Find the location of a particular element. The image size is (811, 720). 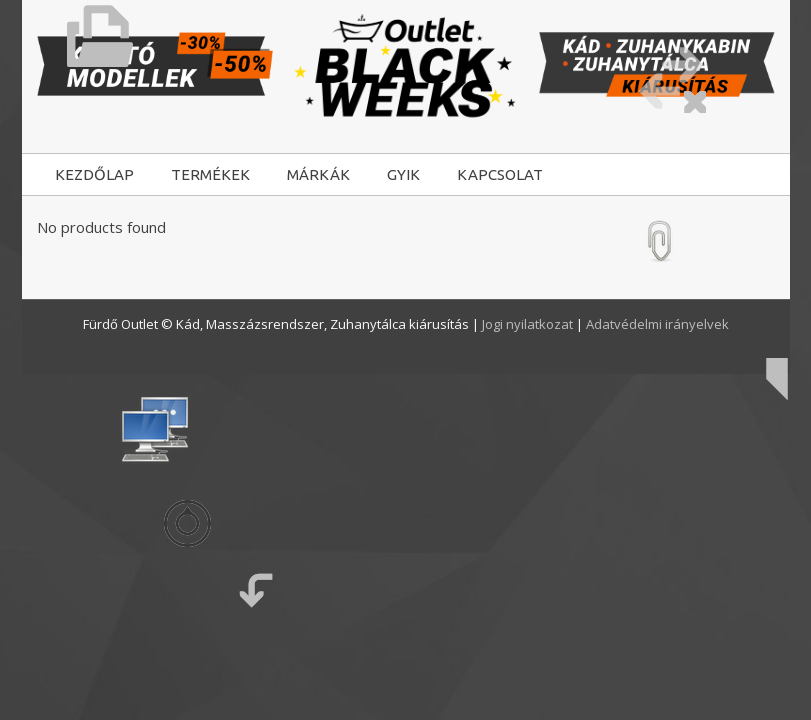

rotate object counterclockwise is located at coordinates (257, 588).